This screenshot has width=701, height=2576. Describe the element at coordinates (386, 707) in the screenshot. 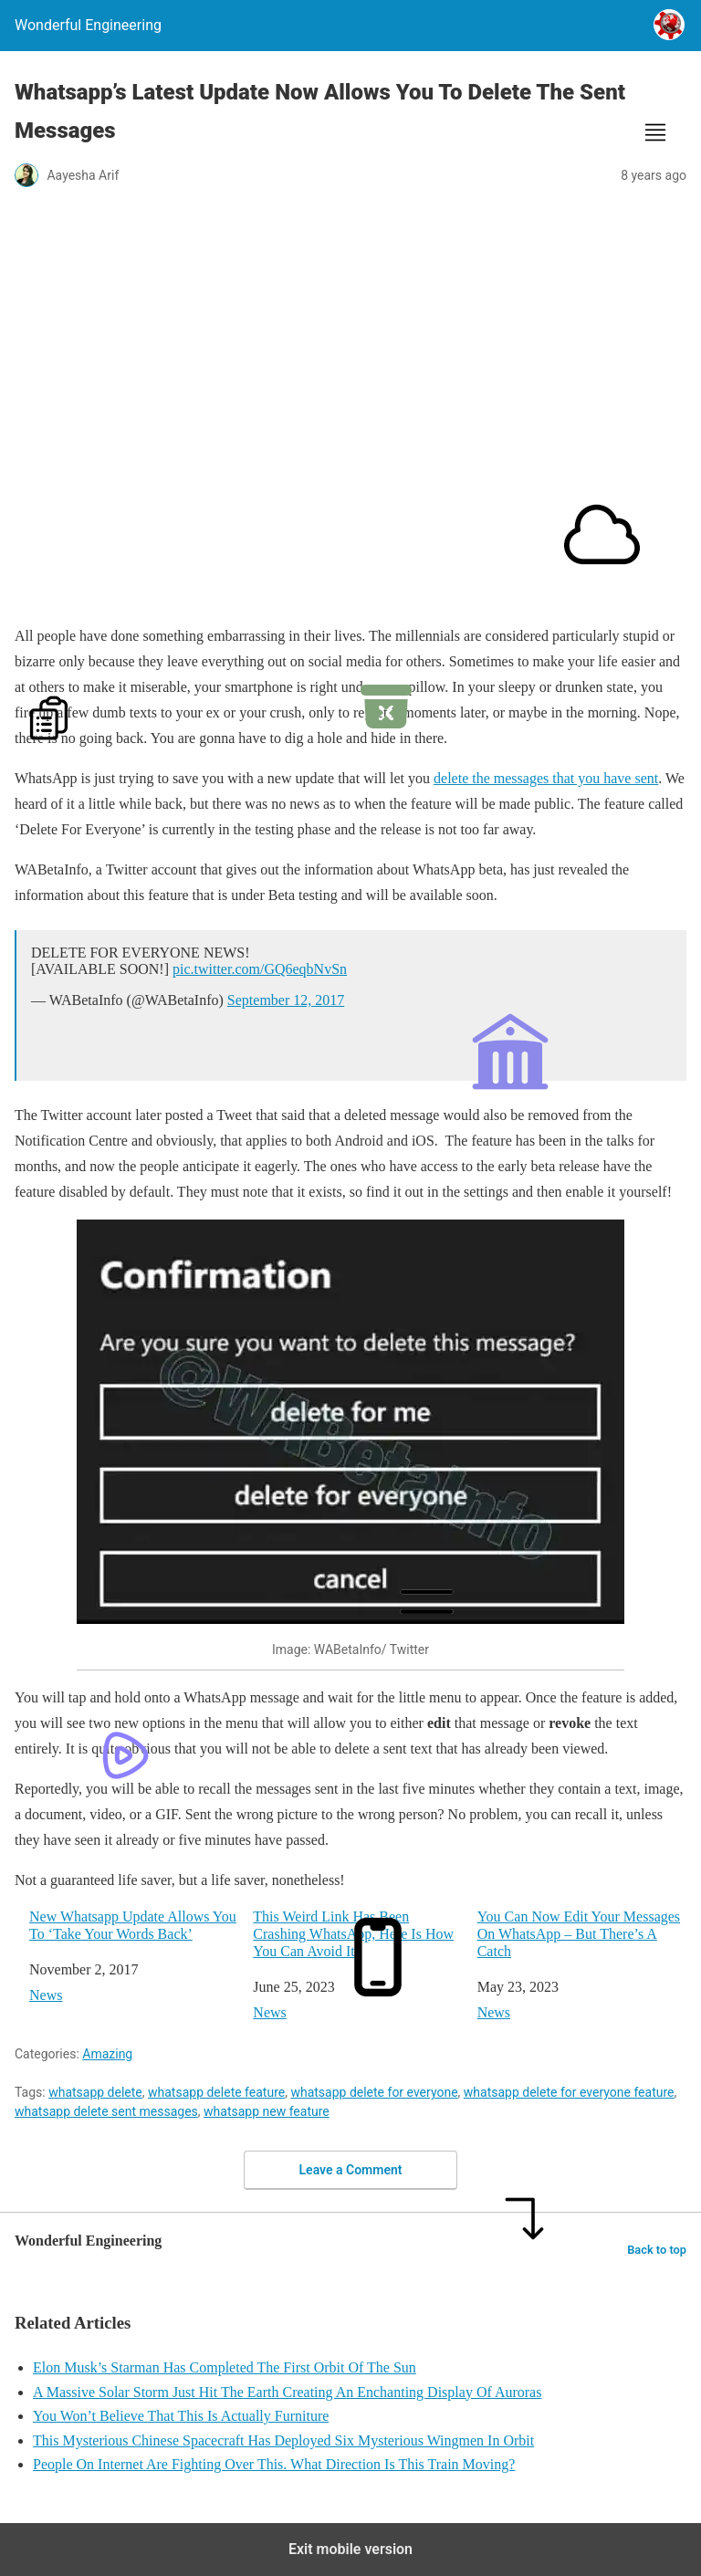

I see `remove item from archive` at that location.